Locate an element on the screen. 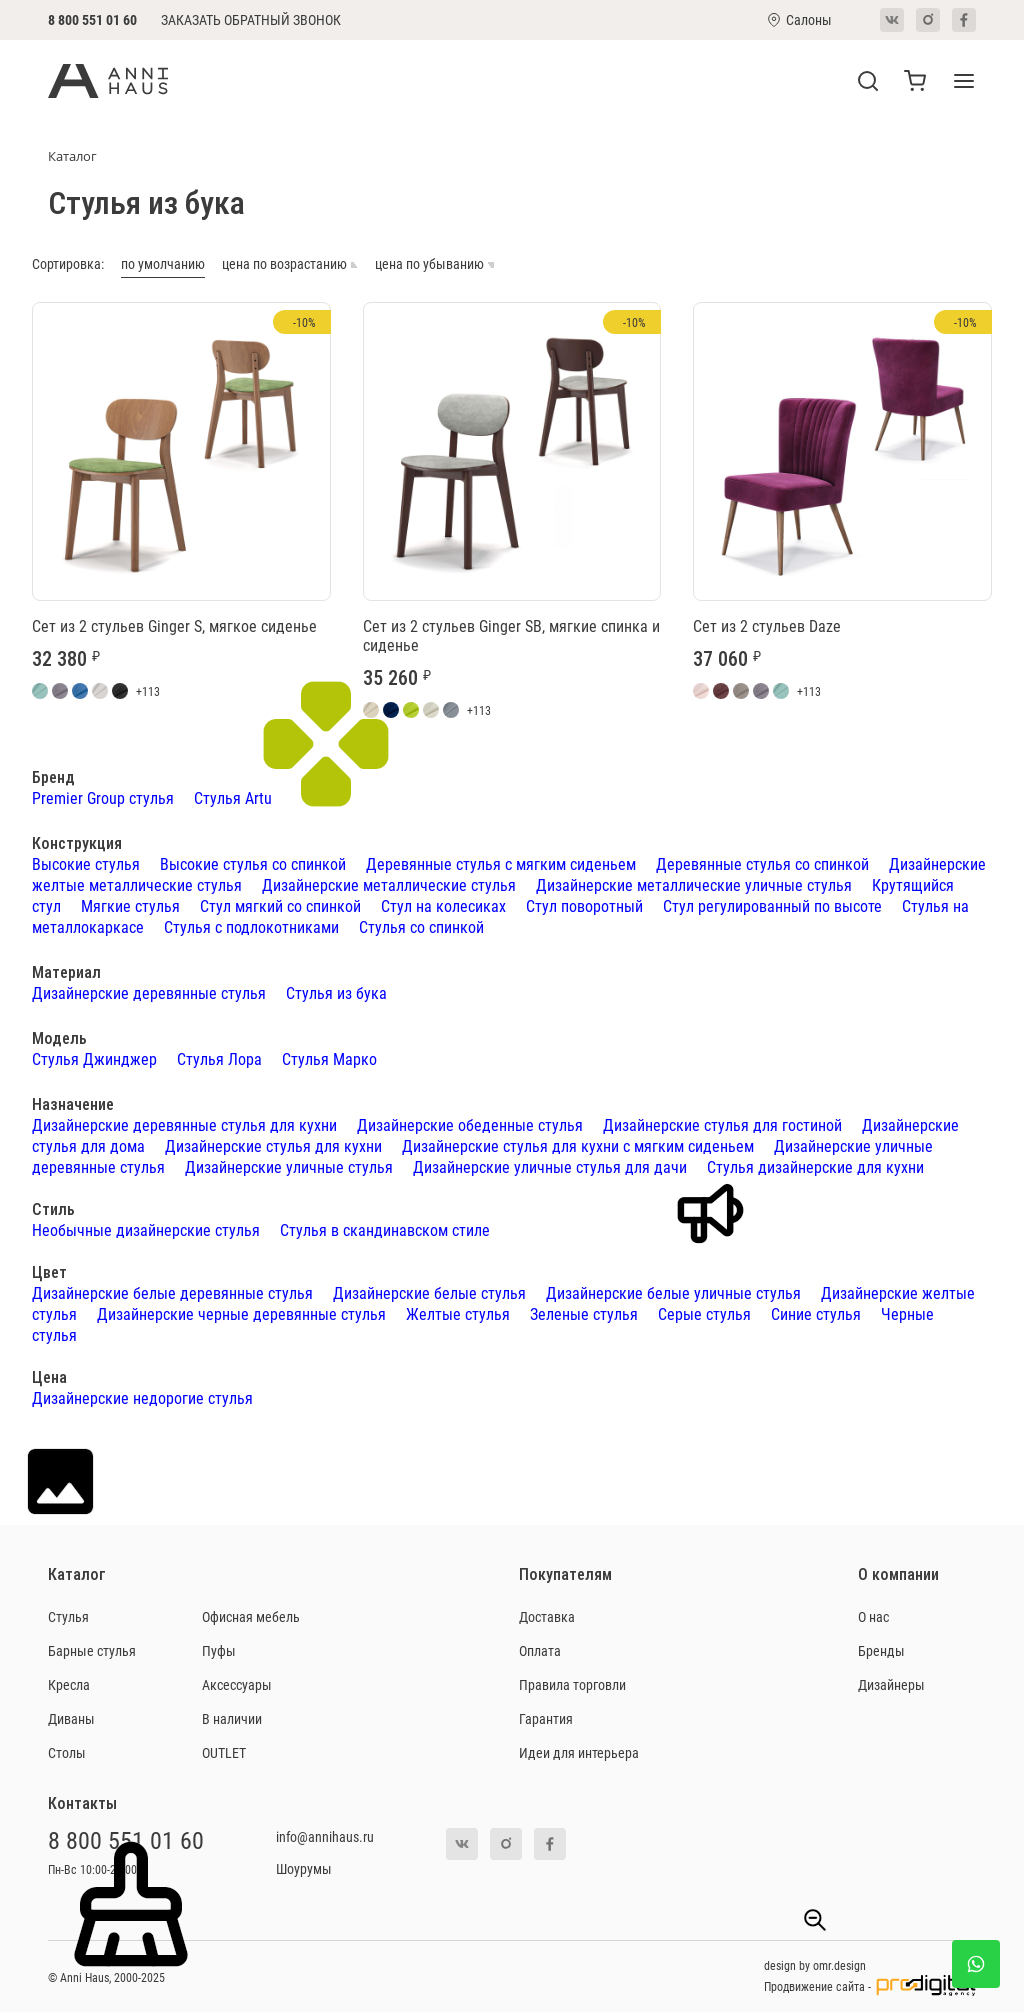  open gaming or game center is located at coordinates (326, 744).